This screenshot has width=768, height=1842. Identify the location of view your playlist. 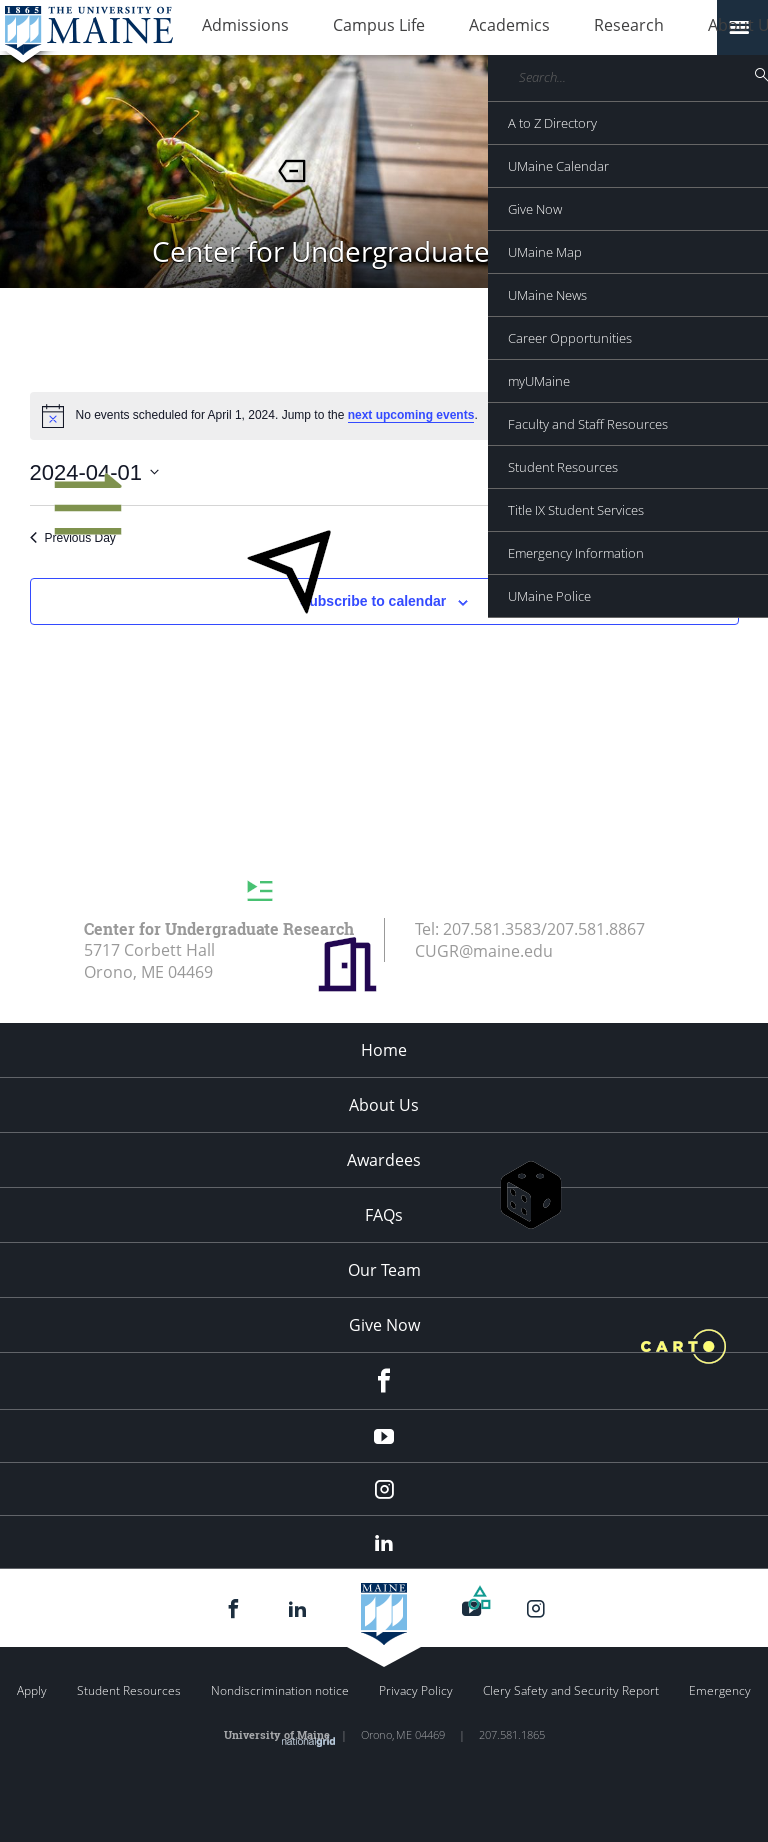
(260, 891).